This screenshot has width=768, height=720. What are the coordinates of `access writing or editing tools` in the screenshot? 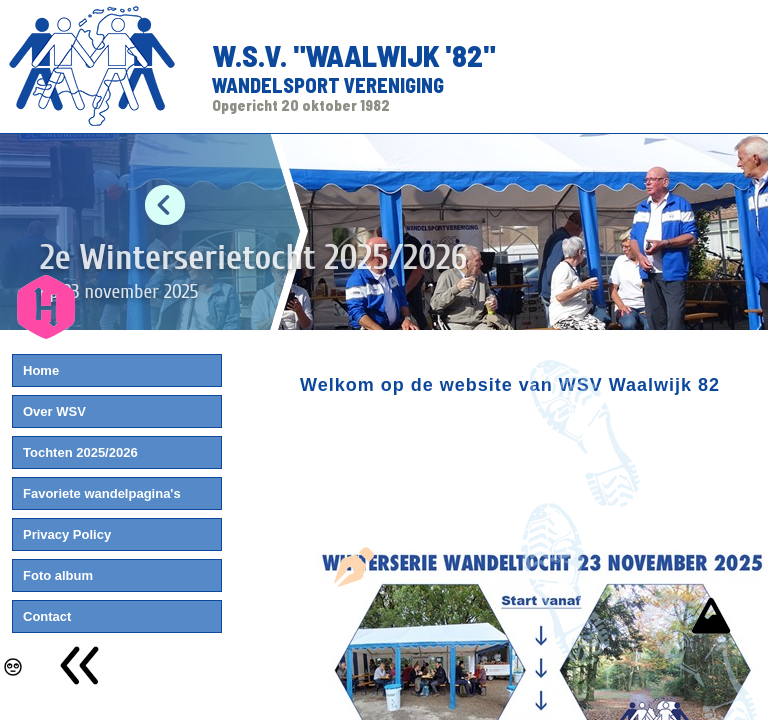 It's located at (354, 567).